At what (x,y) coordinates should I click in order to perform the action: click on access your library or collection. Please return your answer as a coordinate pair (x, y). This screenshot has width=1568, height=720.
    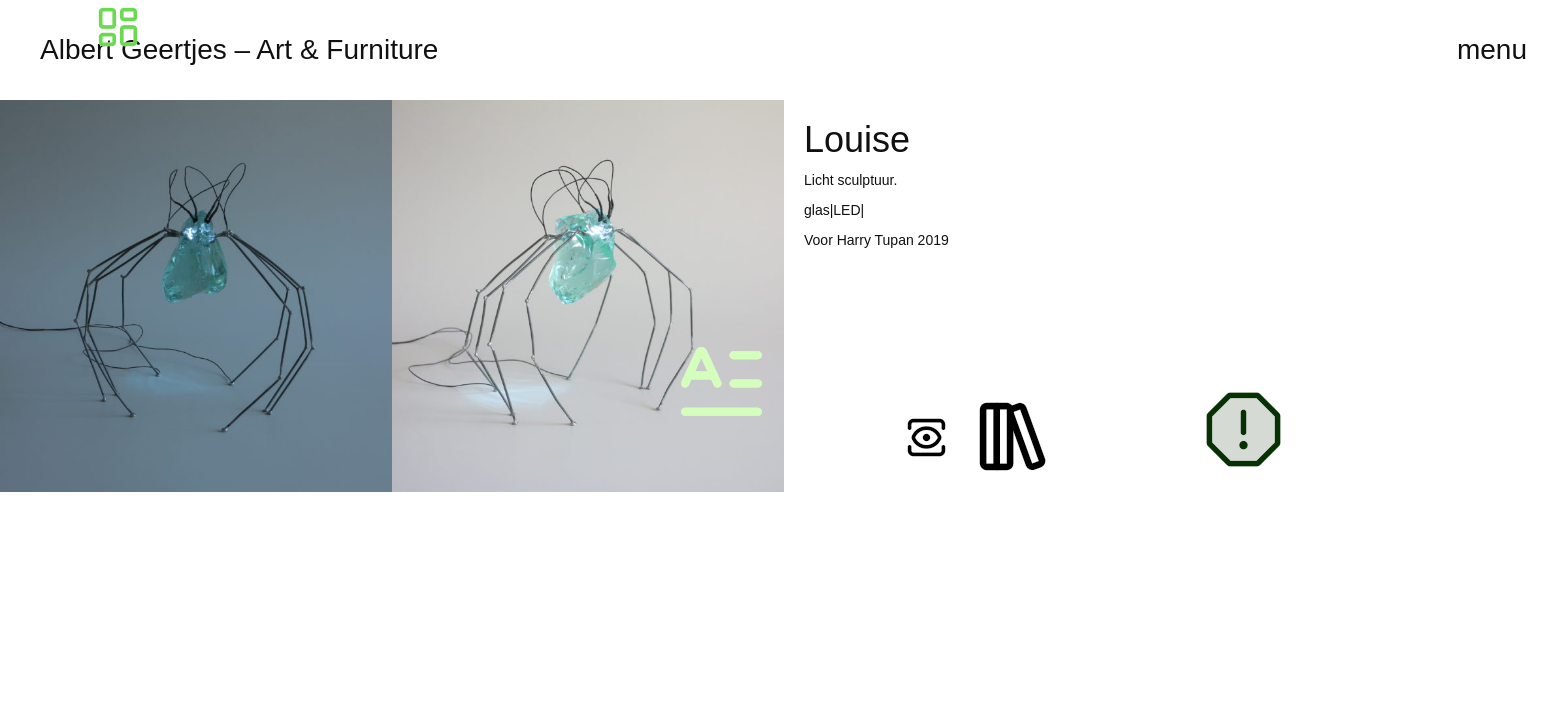
    Looking at the image, I should click on (1013, 436).